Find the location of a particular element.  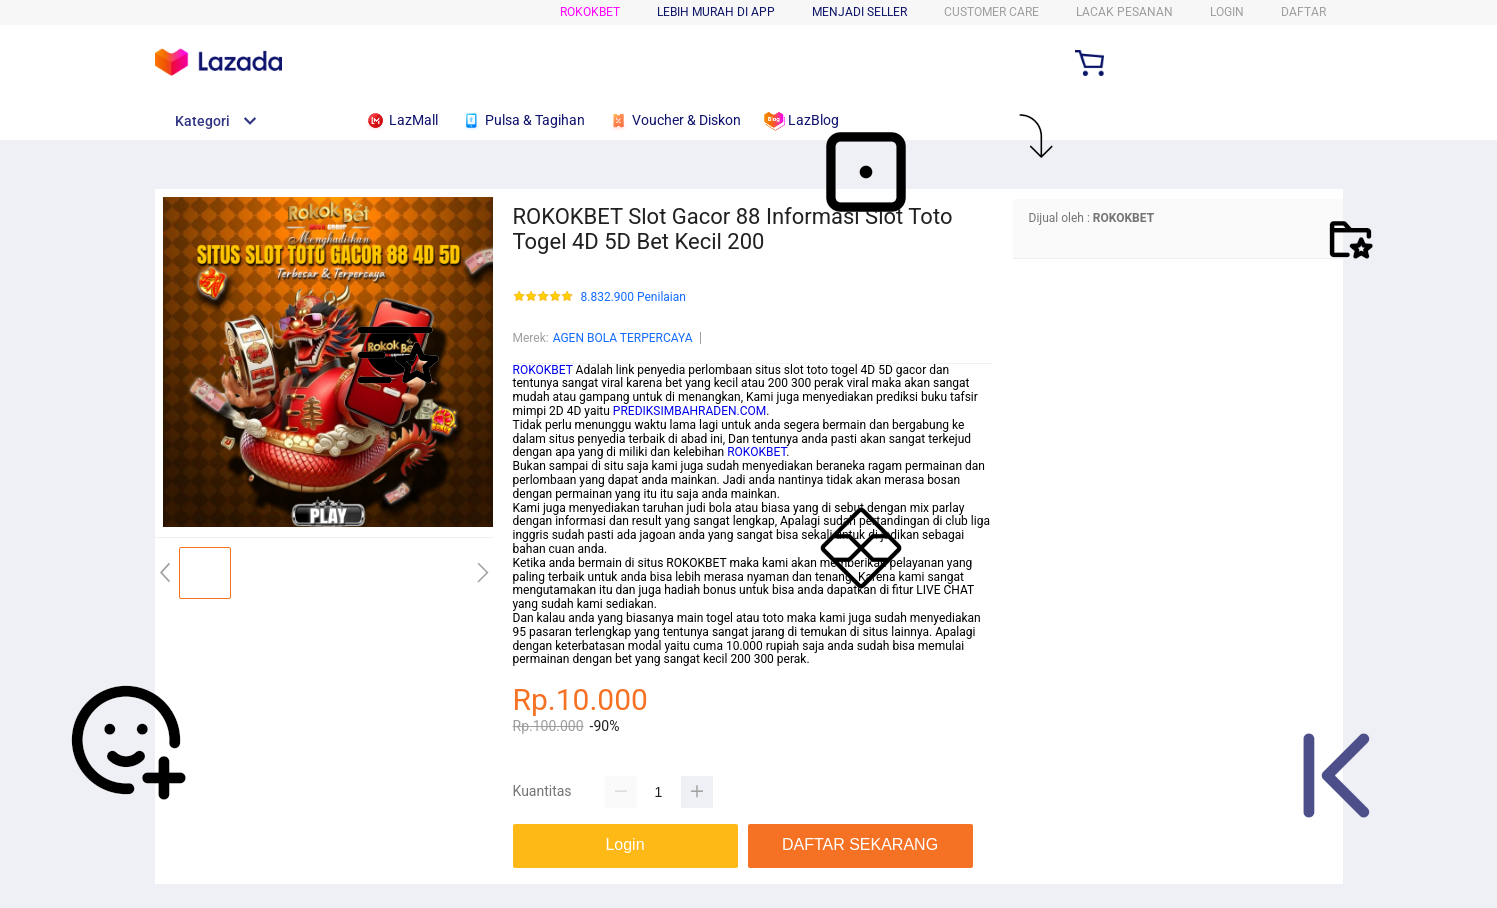

access pix instant payment services is located at coordinates (861, 548).